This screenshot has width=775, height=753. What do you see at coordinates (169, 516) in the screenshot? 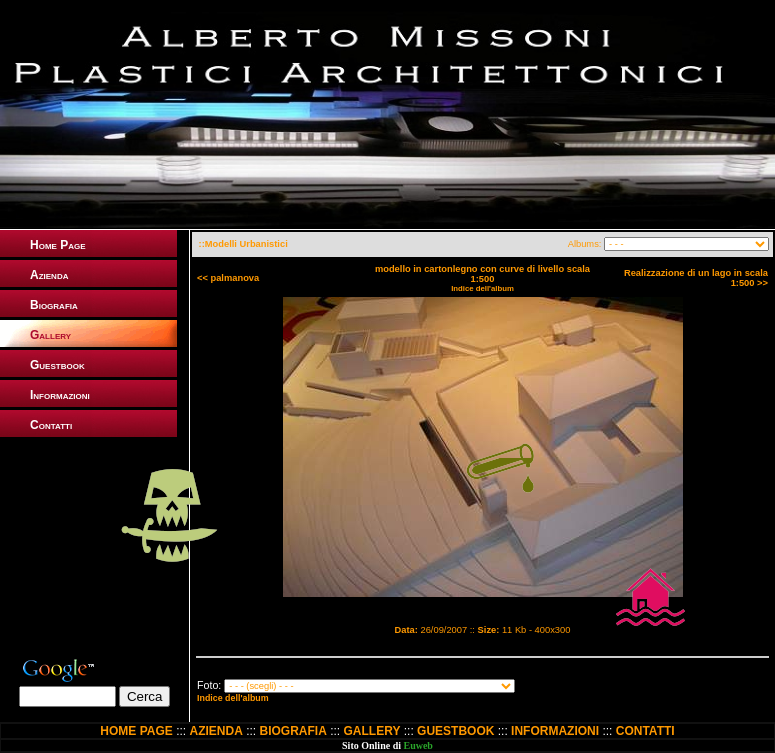
I see `indicates a critical hit or bite attack ability` at bounding box center [169, 516].